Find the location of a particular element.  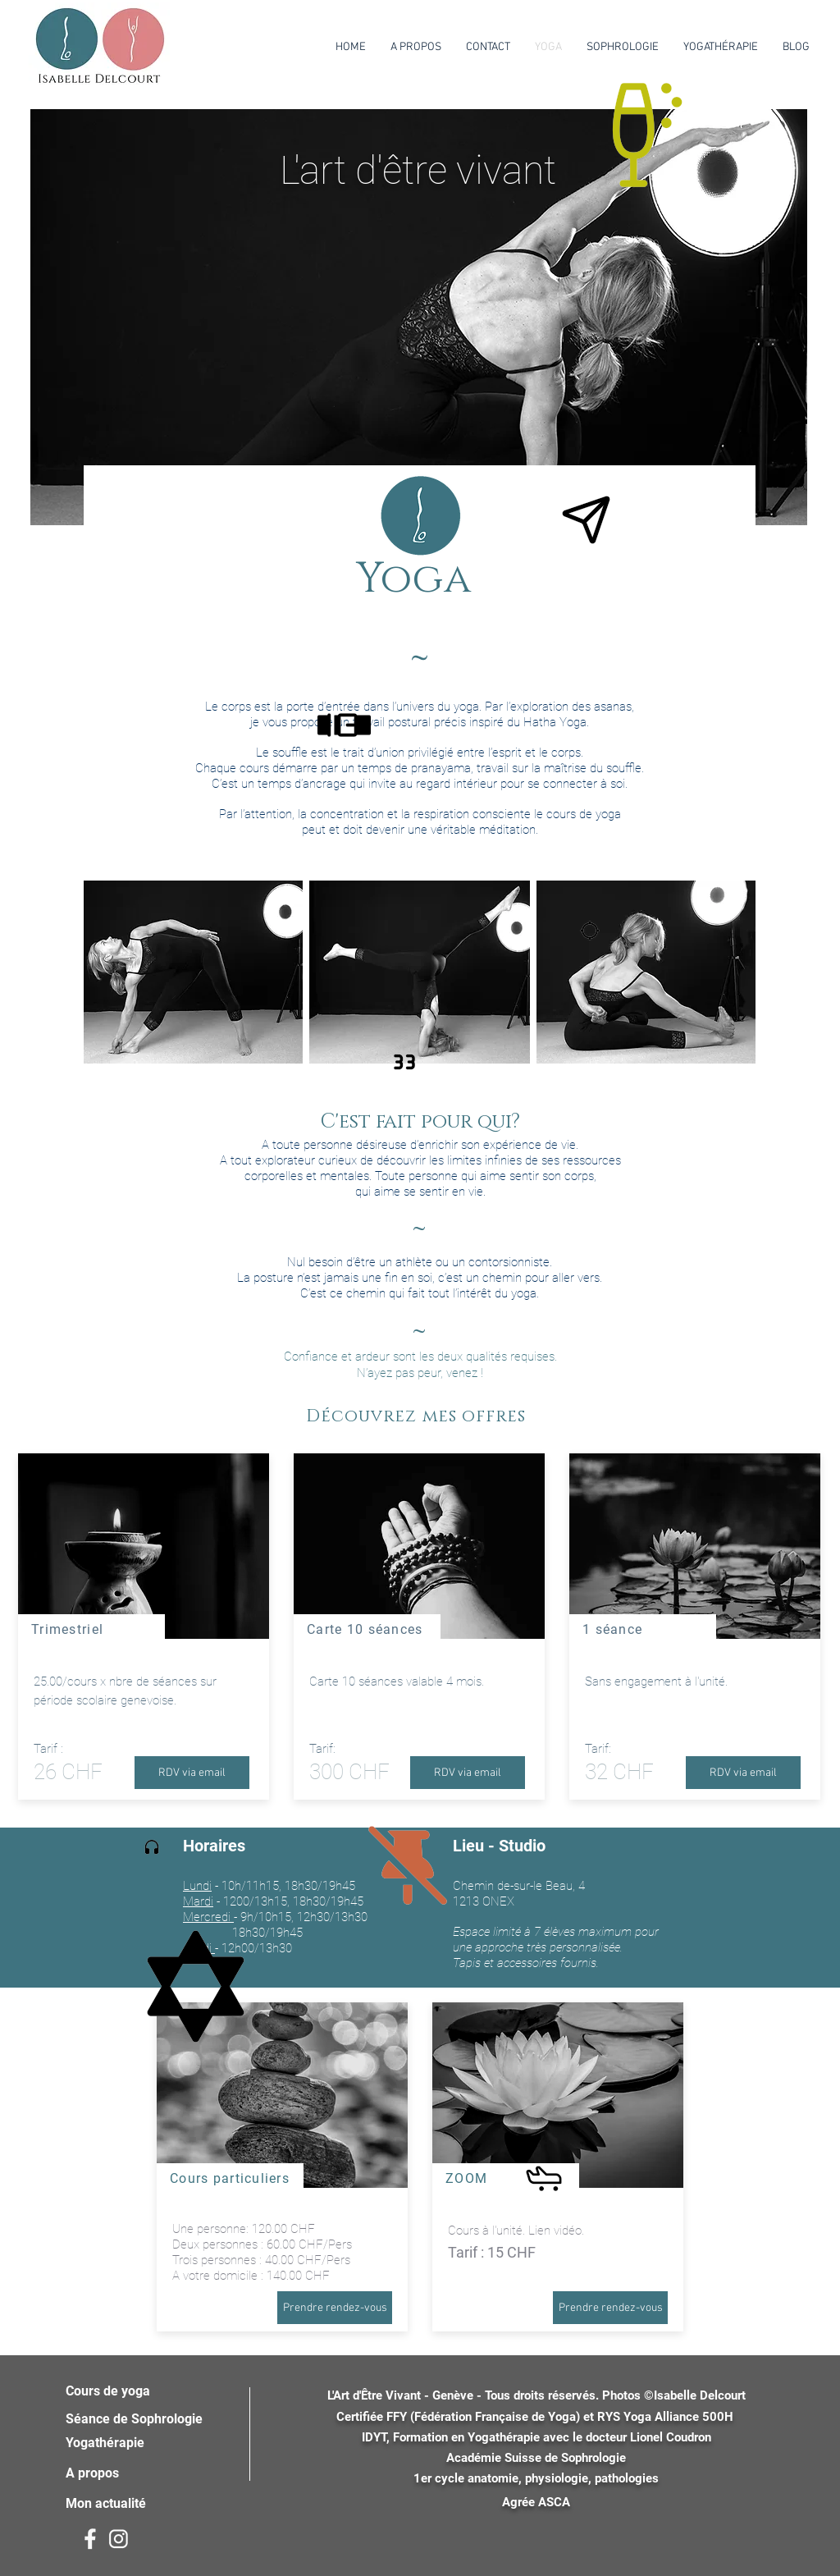

indicates item number 33 in a list or sequence is located at coordinates (404, 1062).